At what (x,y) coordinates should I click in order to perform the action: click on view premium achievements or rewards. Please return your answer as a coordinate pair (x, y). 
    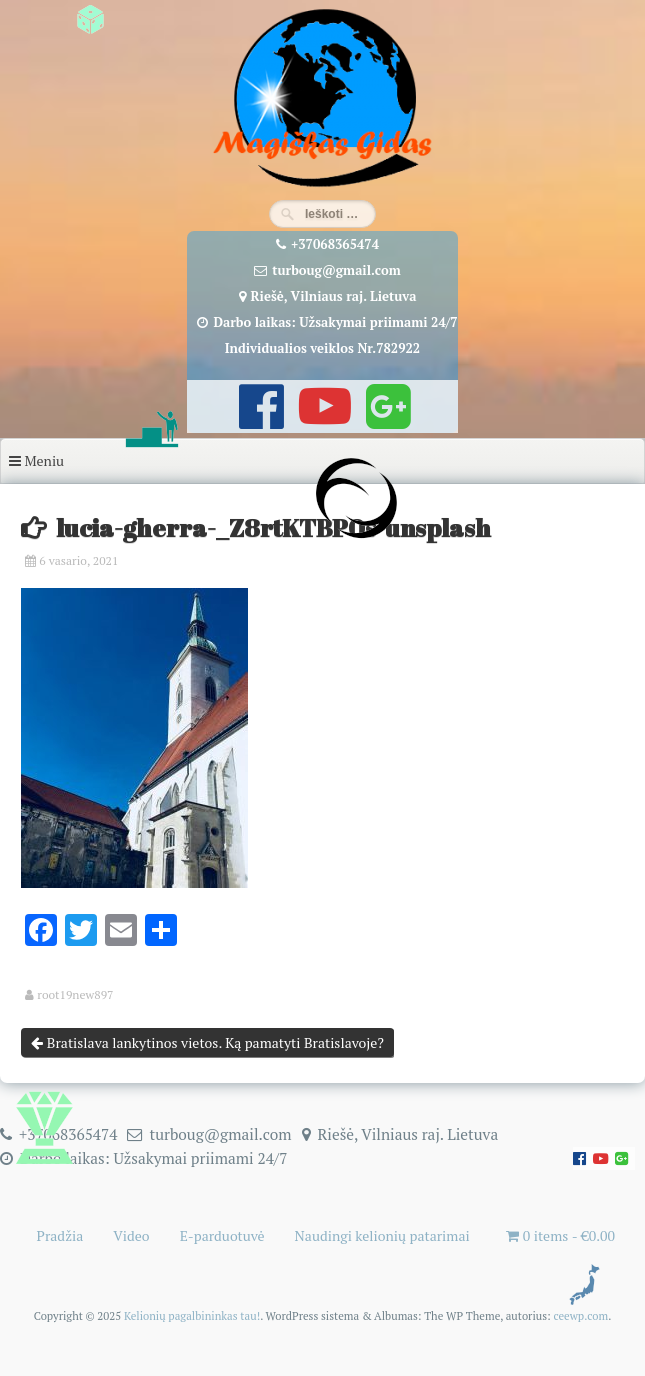
    Looking at the image, I should click on (44, 1126).